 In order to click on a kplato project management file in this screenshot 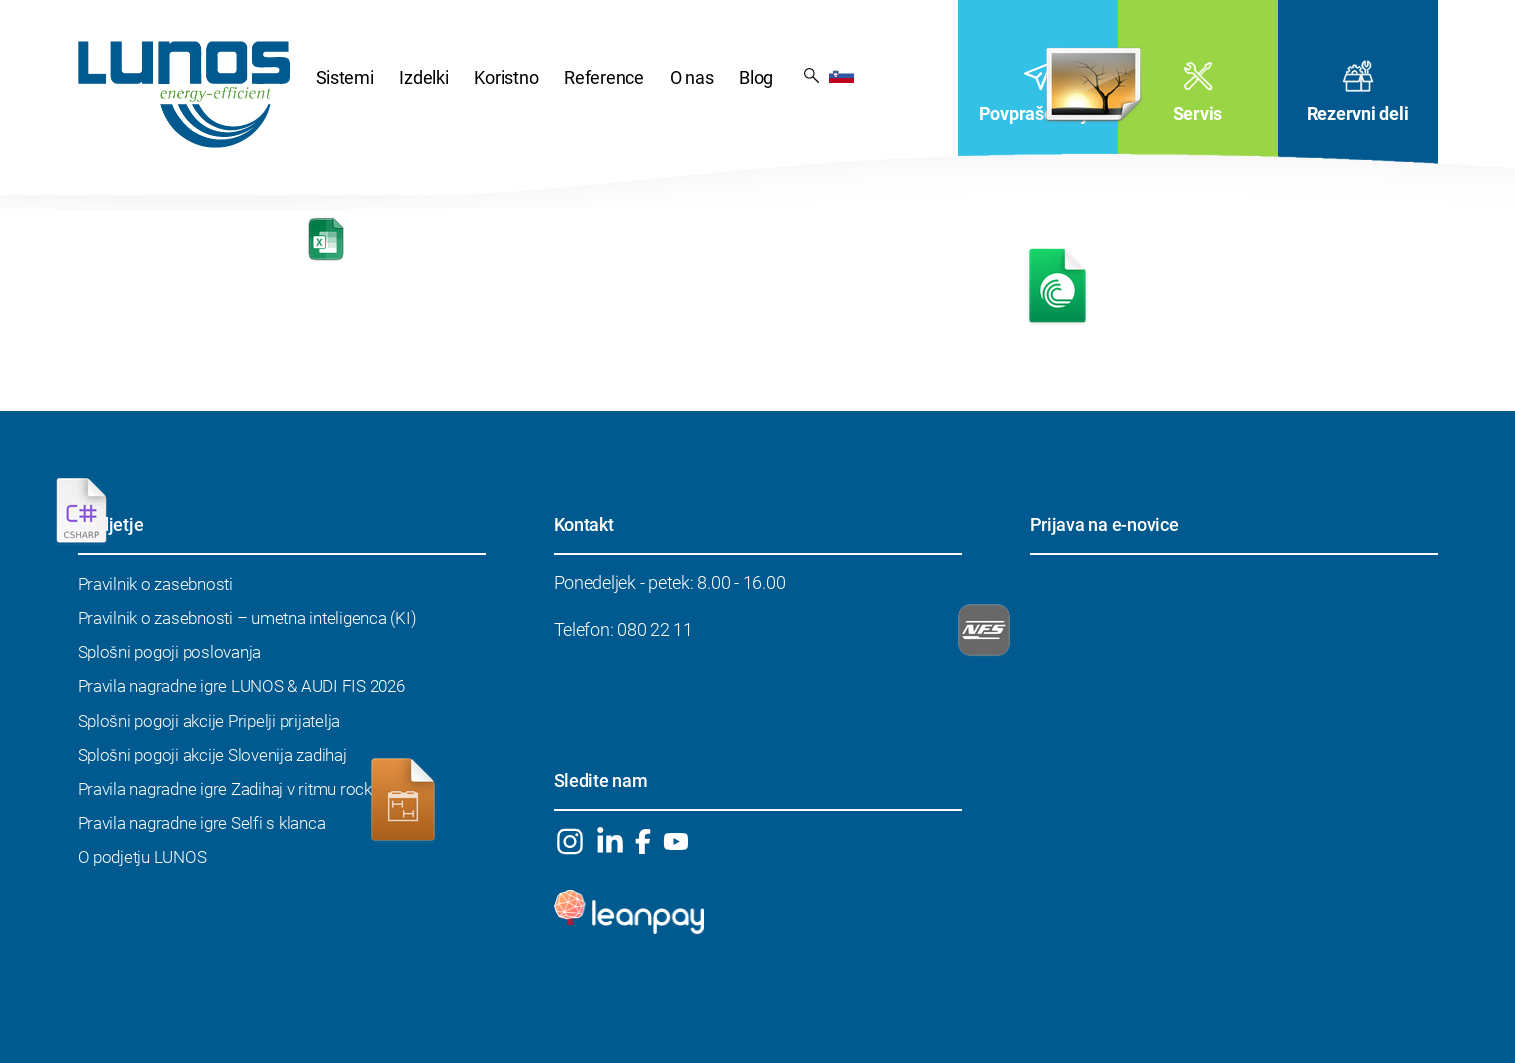, I will do `click(403, 801)`.